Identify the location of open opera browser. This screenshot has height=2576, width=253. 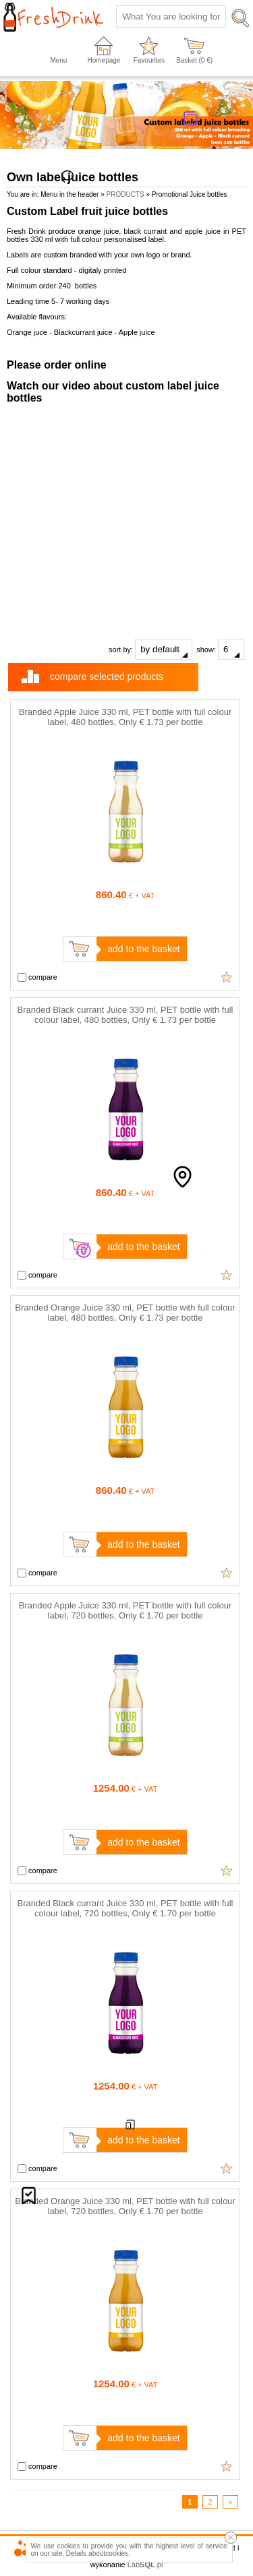
(84, 1251).